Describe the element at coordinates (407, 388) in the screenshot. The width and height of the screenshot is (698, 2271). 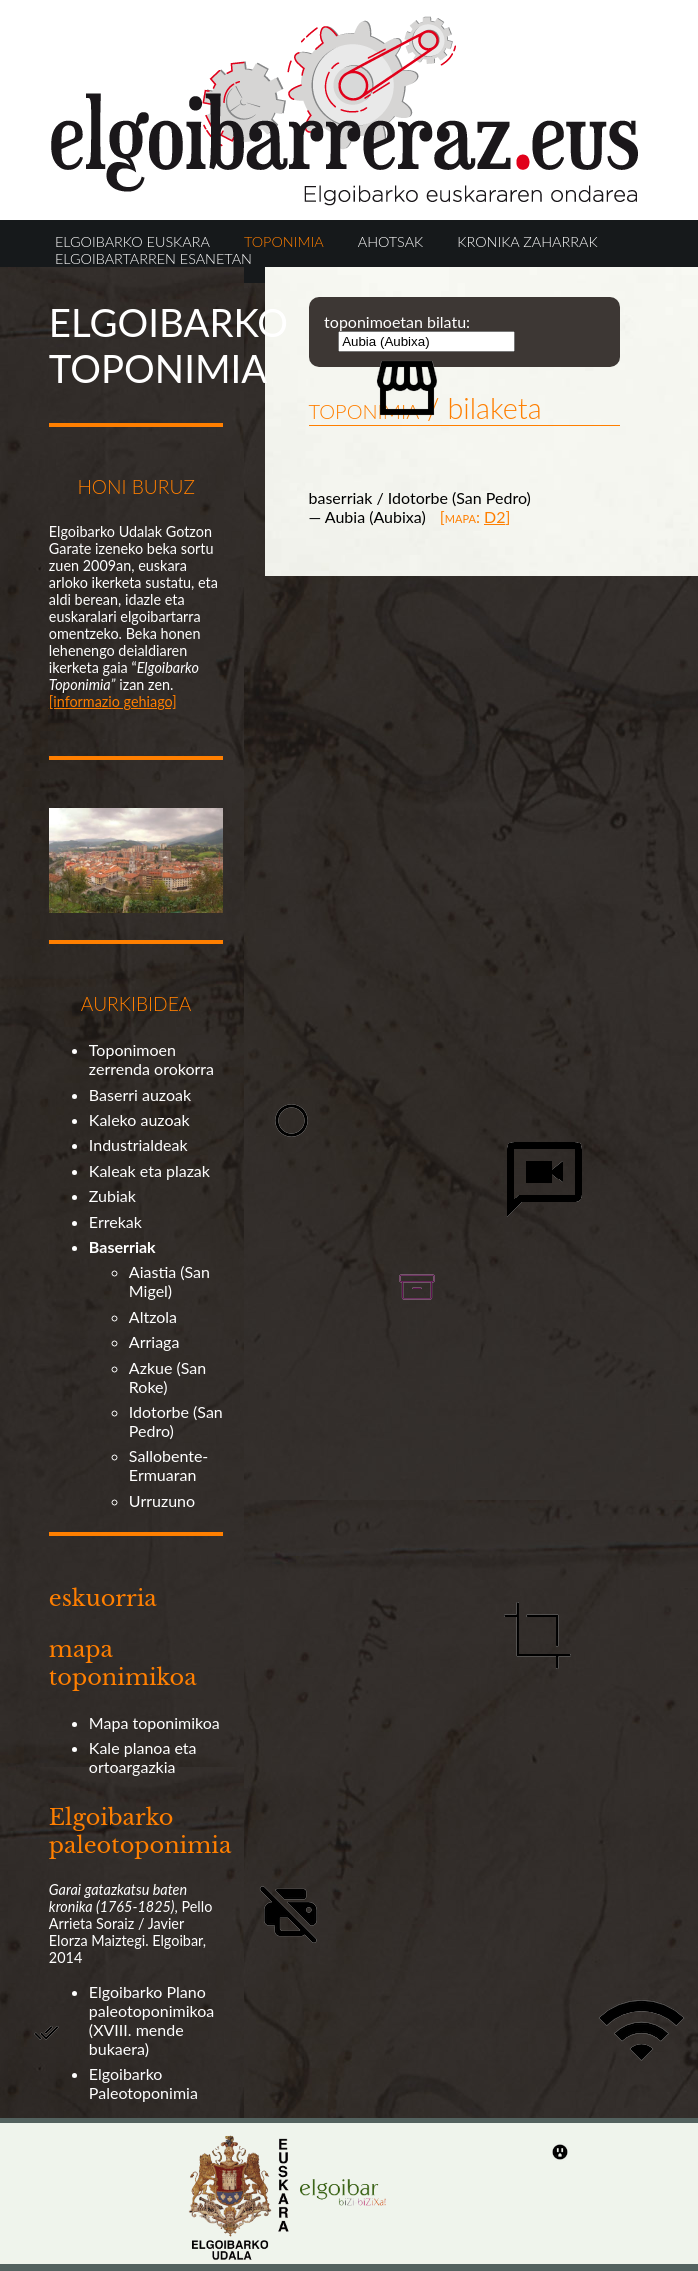
I see `browse or access the marketplace` at that location.